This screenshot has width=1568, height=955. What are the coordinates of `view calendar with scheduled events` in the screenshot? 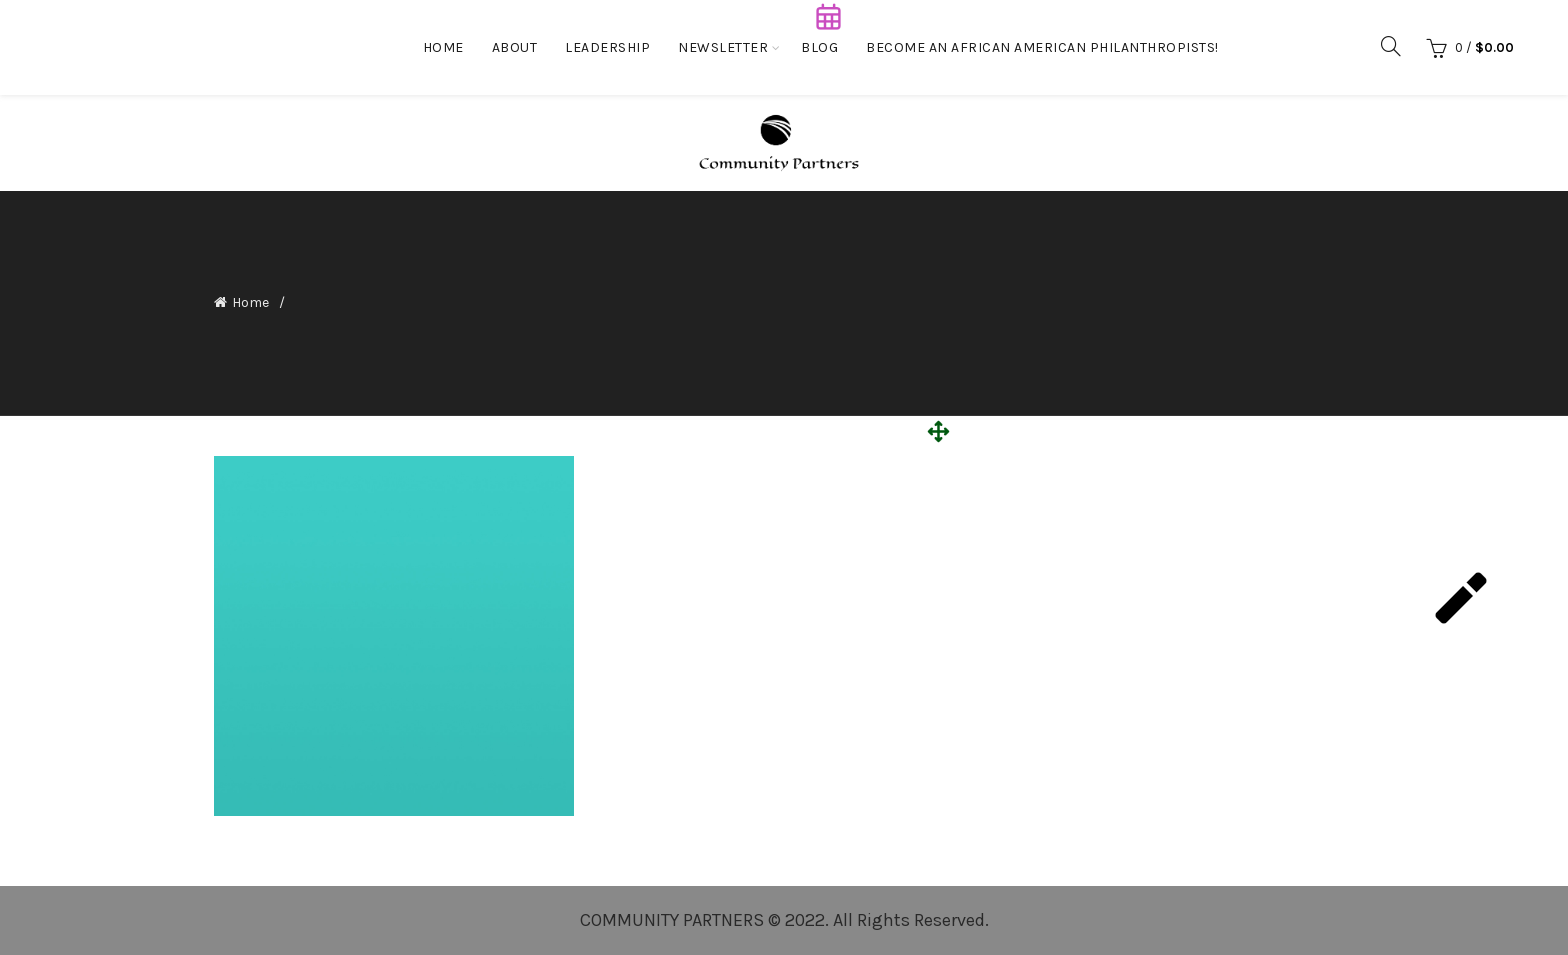 It's located at (828, 17).